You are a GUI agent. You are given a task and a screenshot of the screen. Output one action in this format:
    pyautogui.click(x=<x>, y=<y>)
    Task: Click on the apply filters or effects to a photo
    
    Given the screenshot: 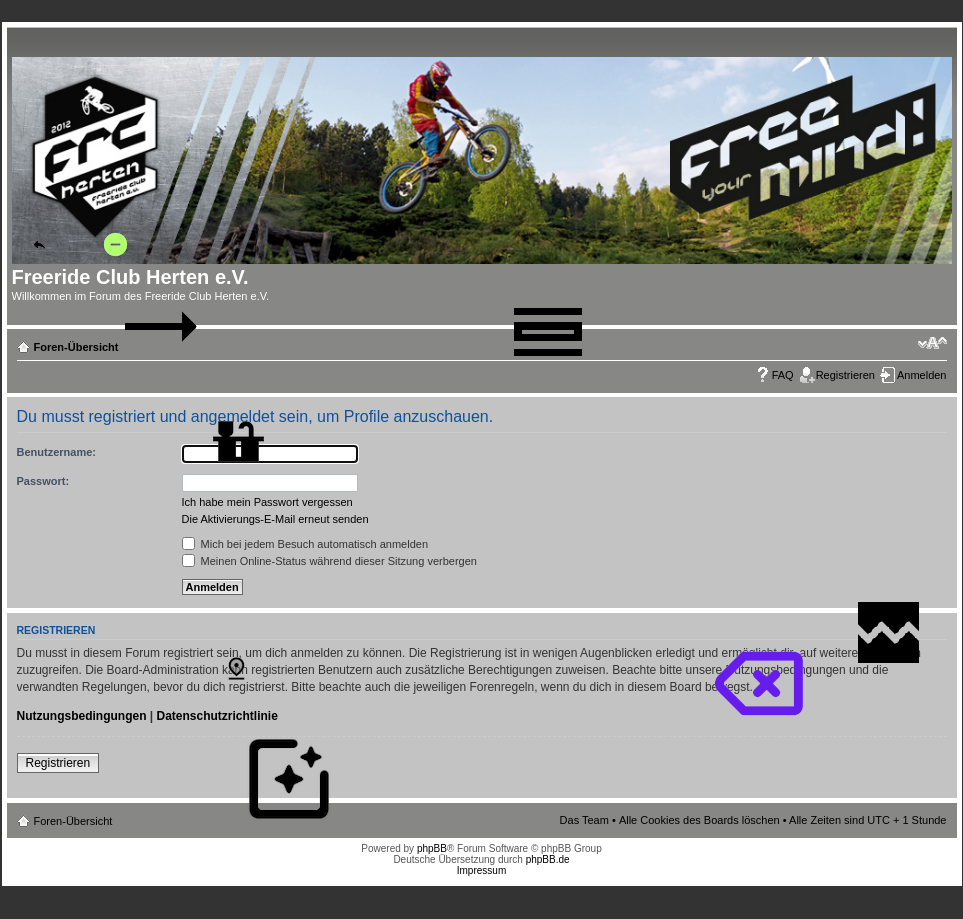 What is the action you would take?
    pyautogui.click(x=289, y=779)
    